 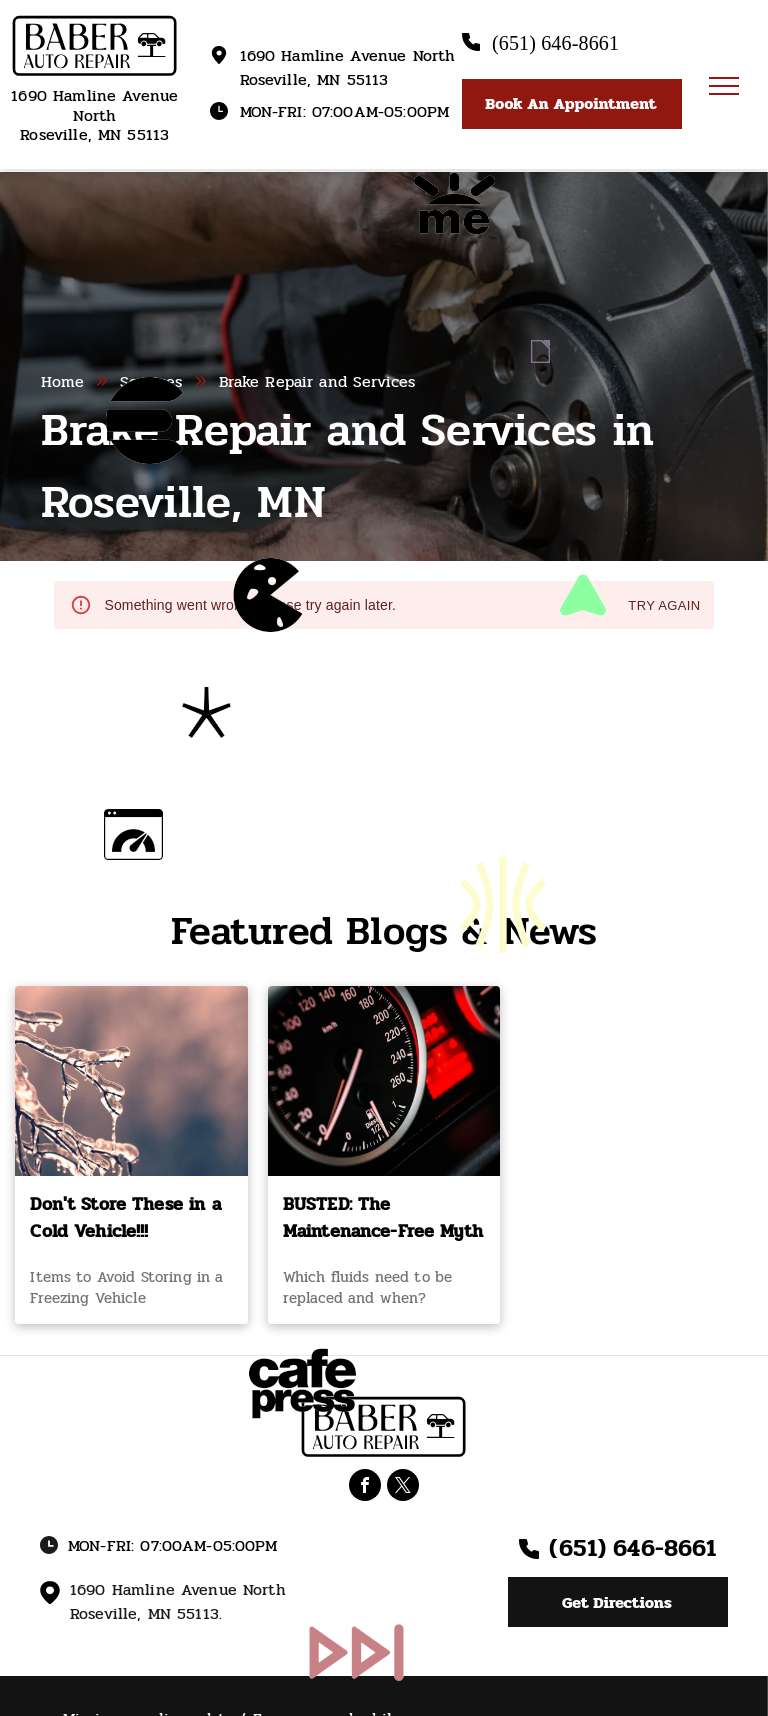 I want to click on Elasticsearch service or integration, so click(x=144, y=420).